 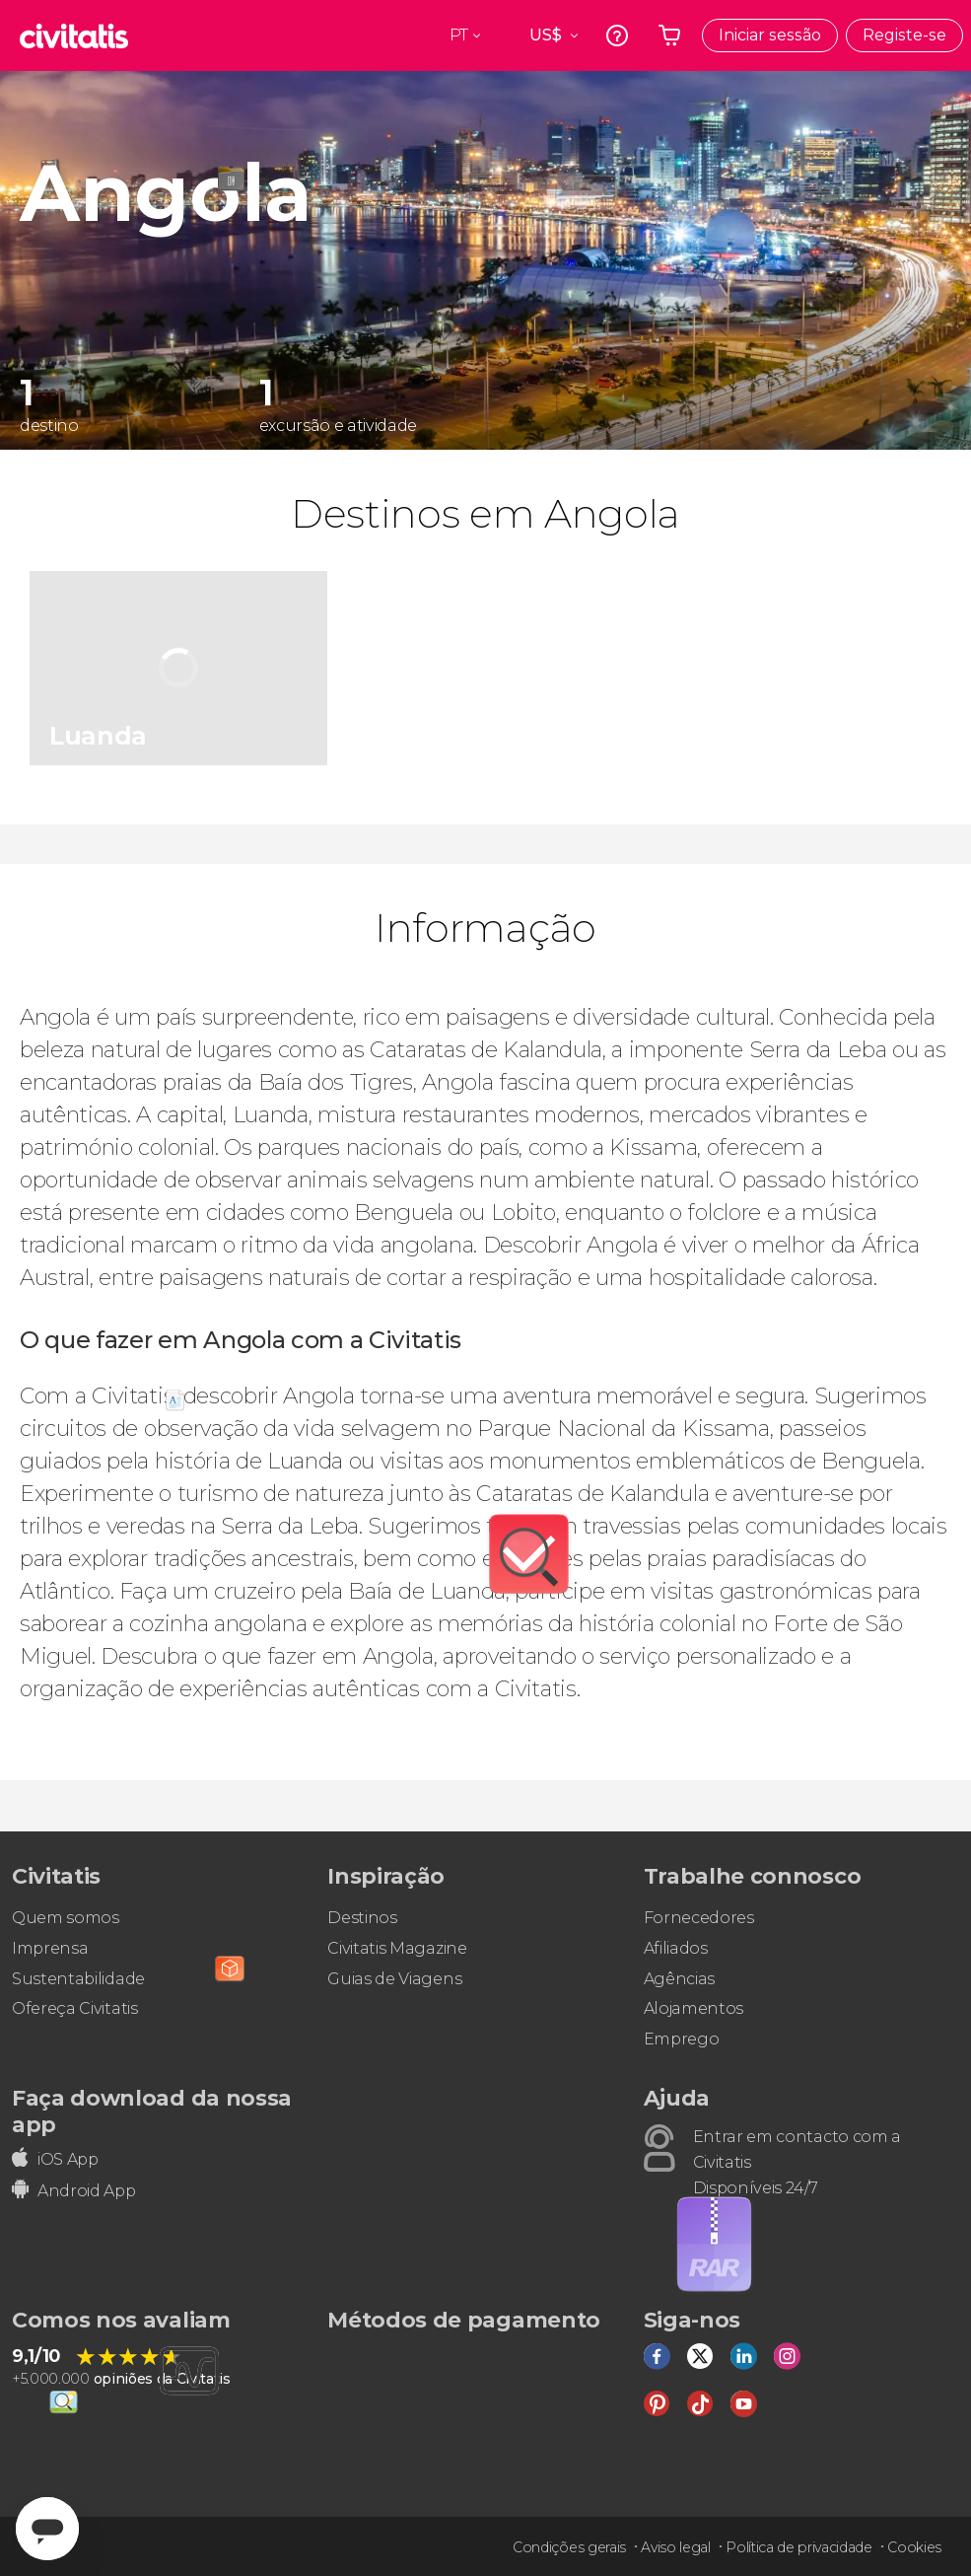 I want to click on open dconf editor to modify system configuration settings, so click(x=528, y=1553).